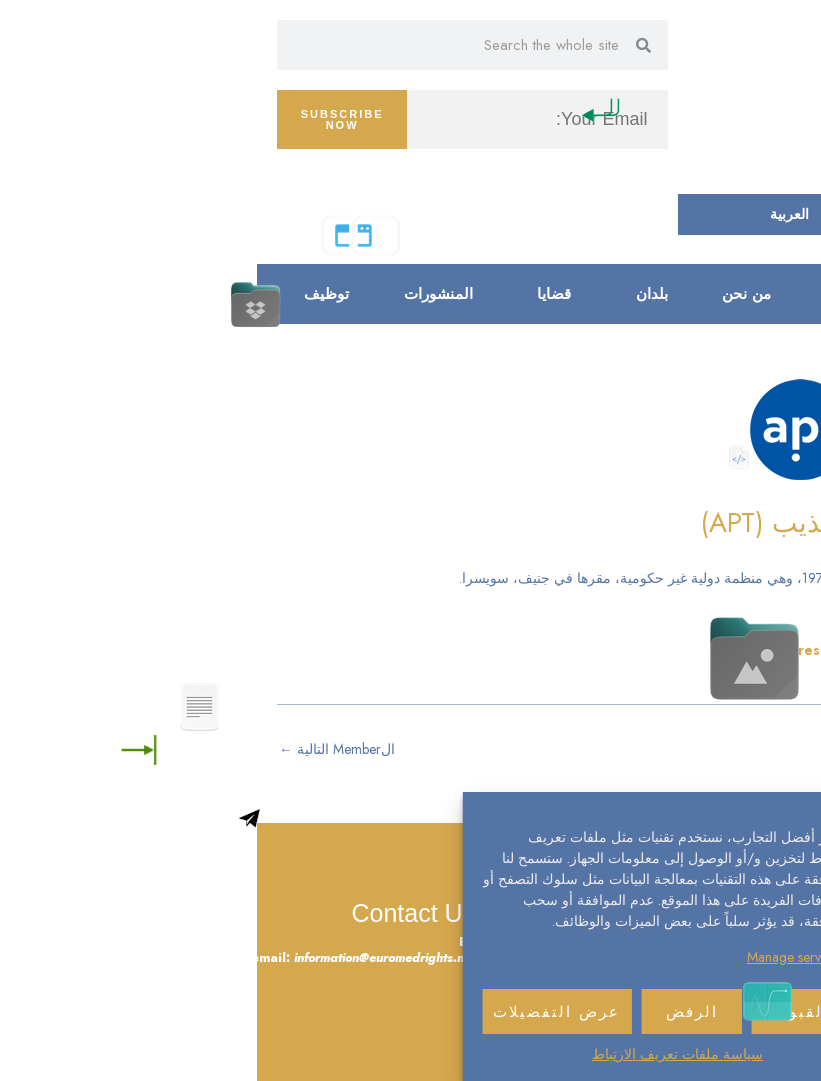 The width and height of the screenshot is (821, 1081). I want to click on open system resource monitor, so click(767, 1001).